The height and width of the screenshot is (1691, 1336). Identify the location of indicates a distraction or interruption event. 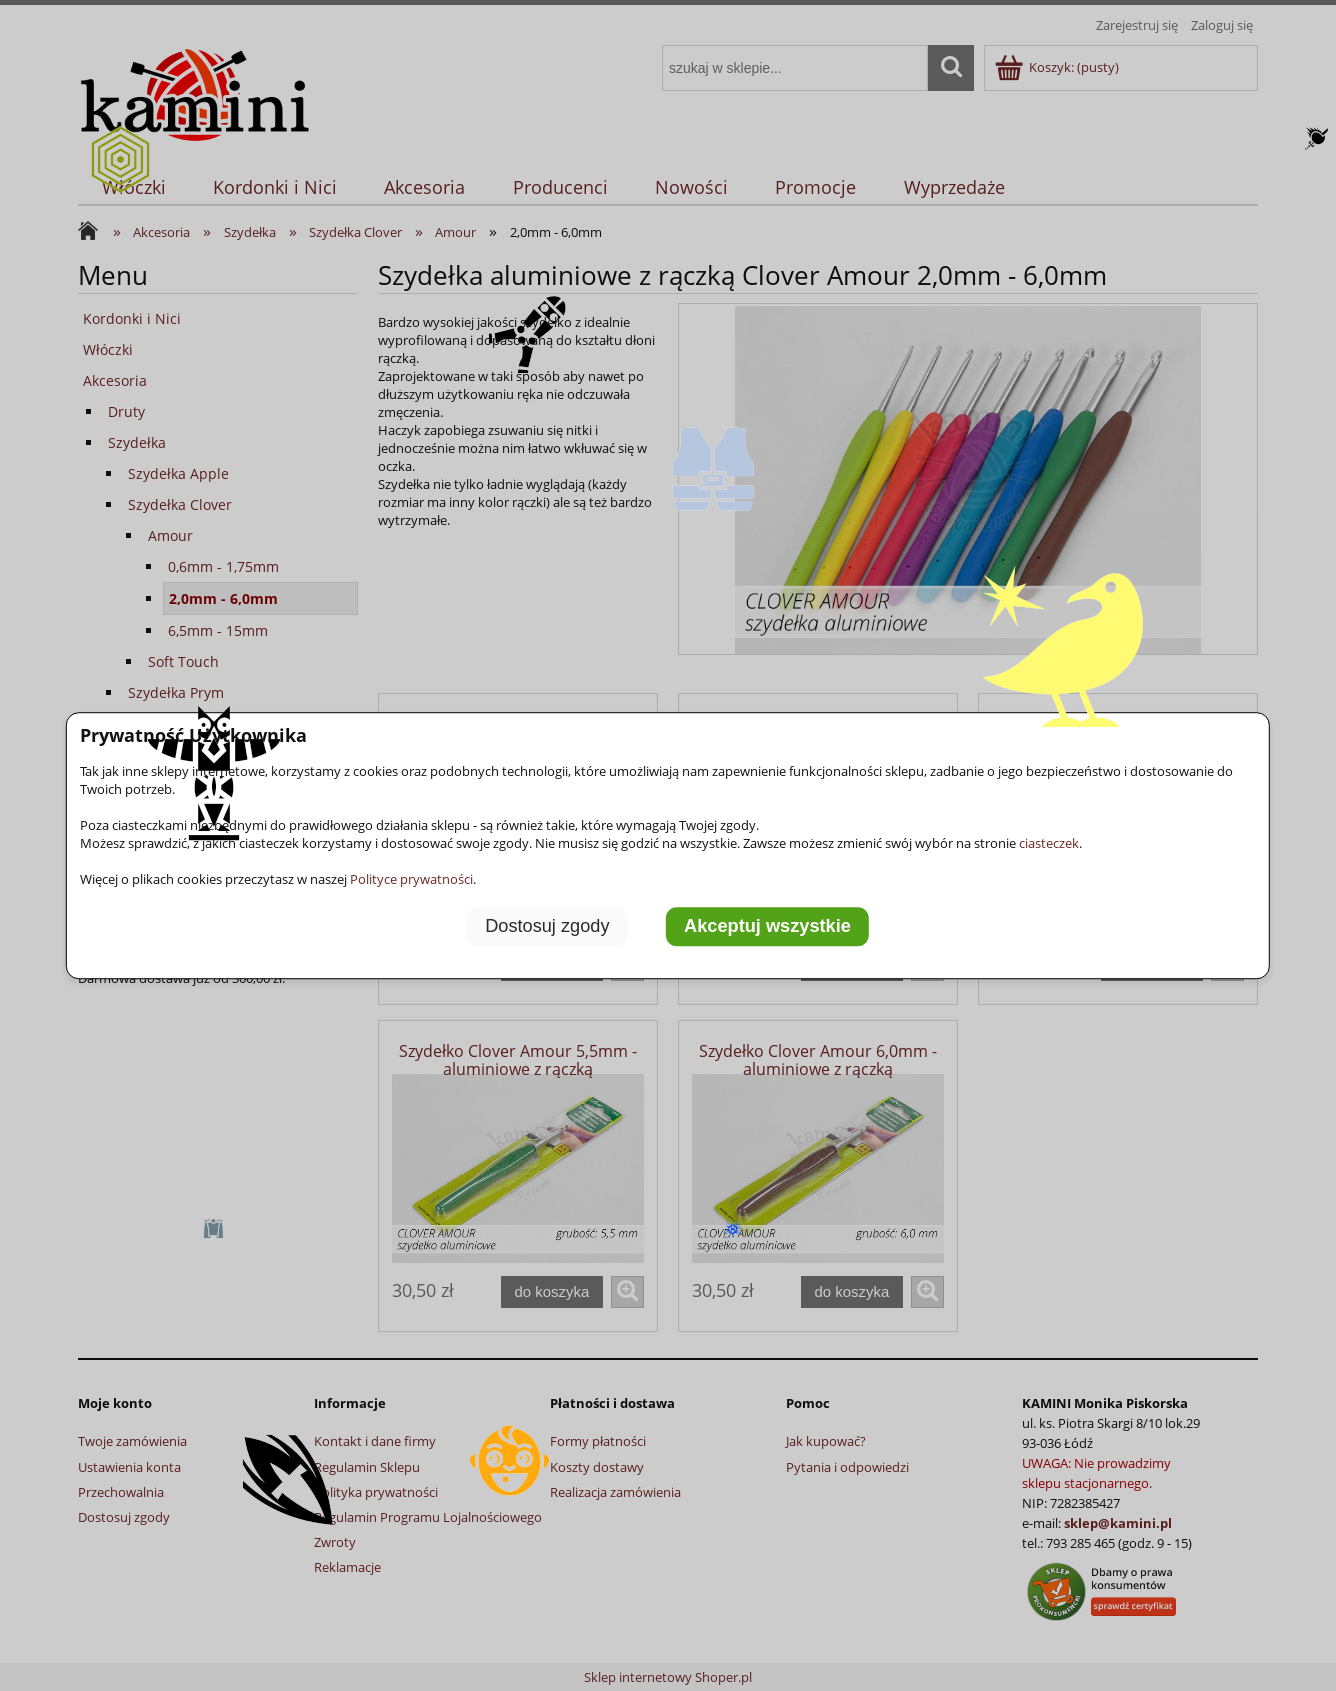
(1063, 645).